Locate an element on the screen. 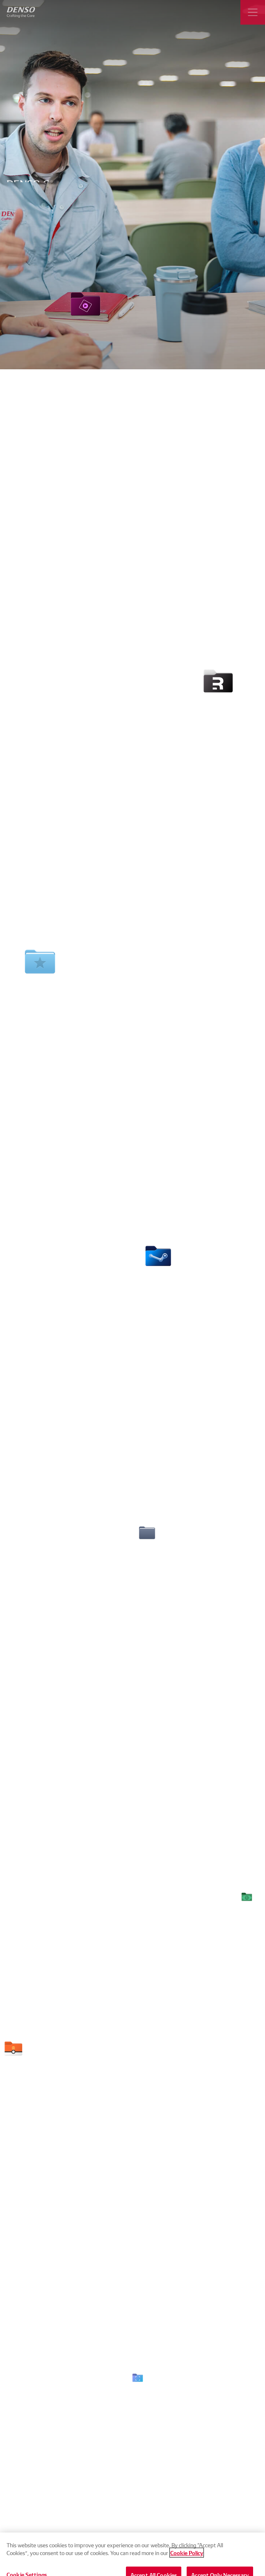 The height and width of the screenshot is (2576, 265). open your bookmarked files folder is located at coordinates (40, 961).